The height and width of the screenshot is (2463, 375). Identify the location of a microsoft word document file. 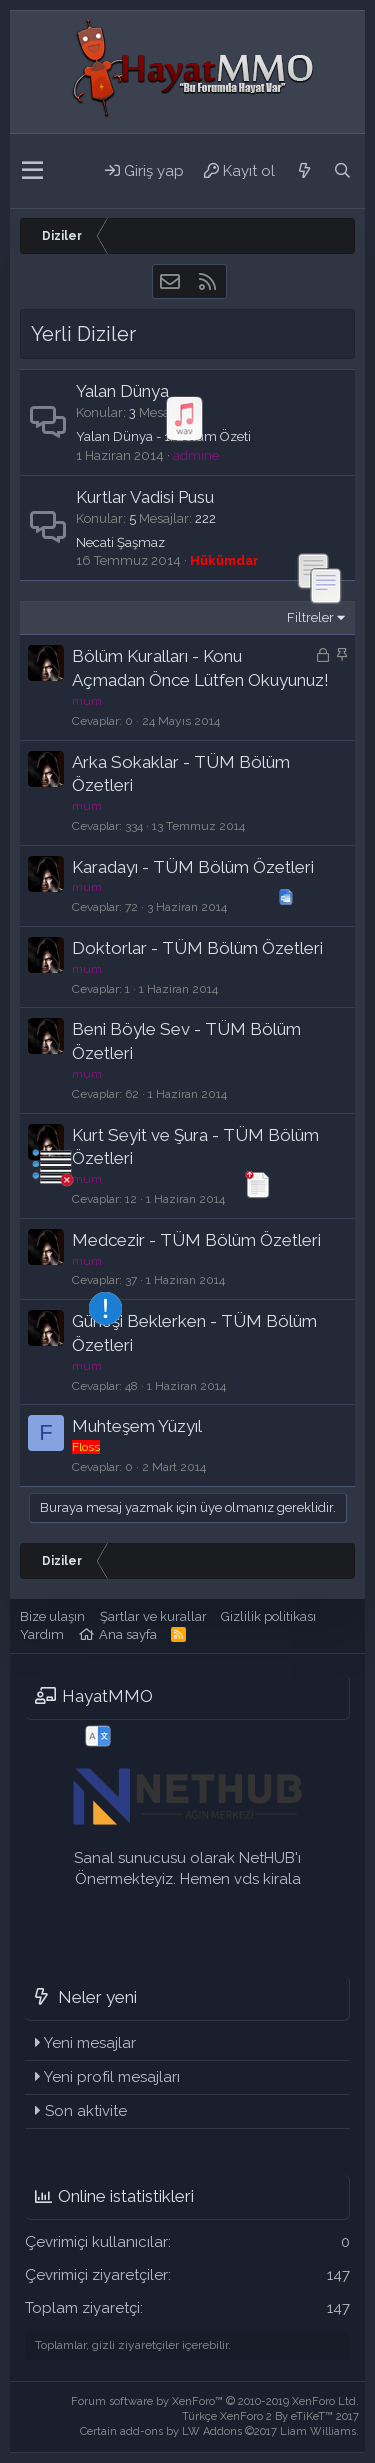
(286, 897).